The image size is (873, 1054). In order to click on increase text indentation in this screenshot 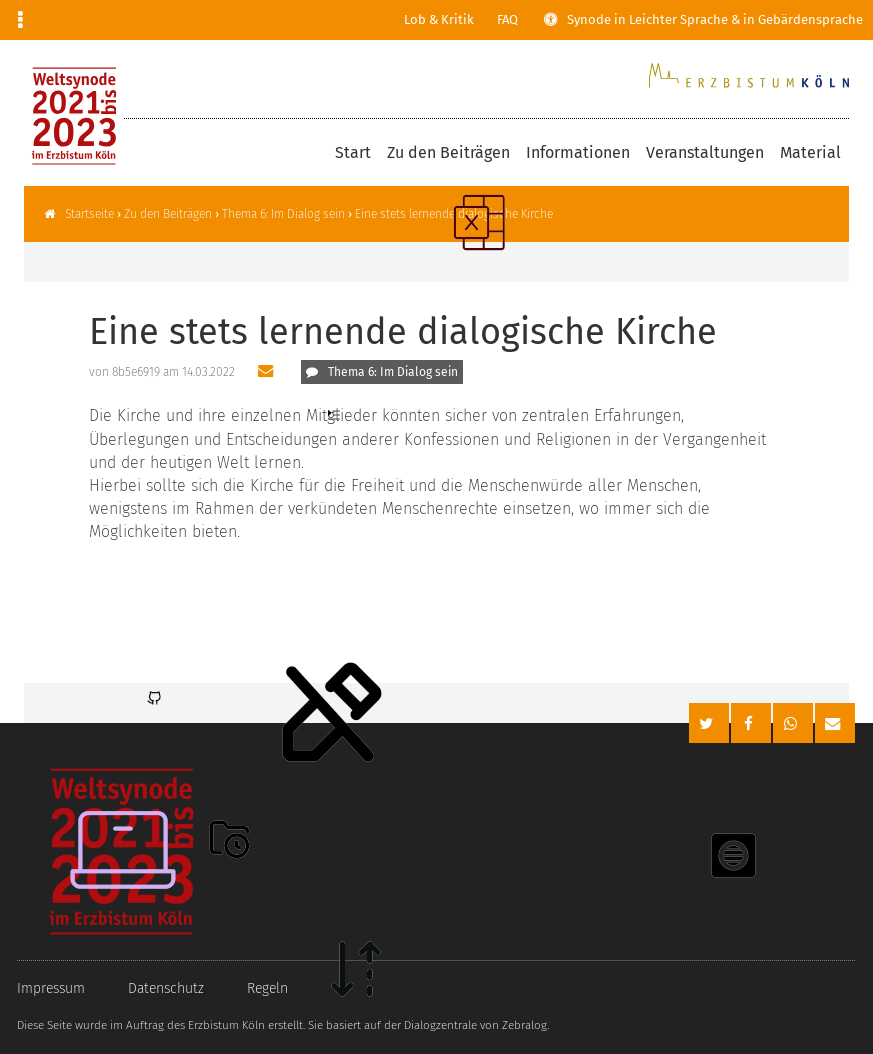, I will do `click(334, 415)`.